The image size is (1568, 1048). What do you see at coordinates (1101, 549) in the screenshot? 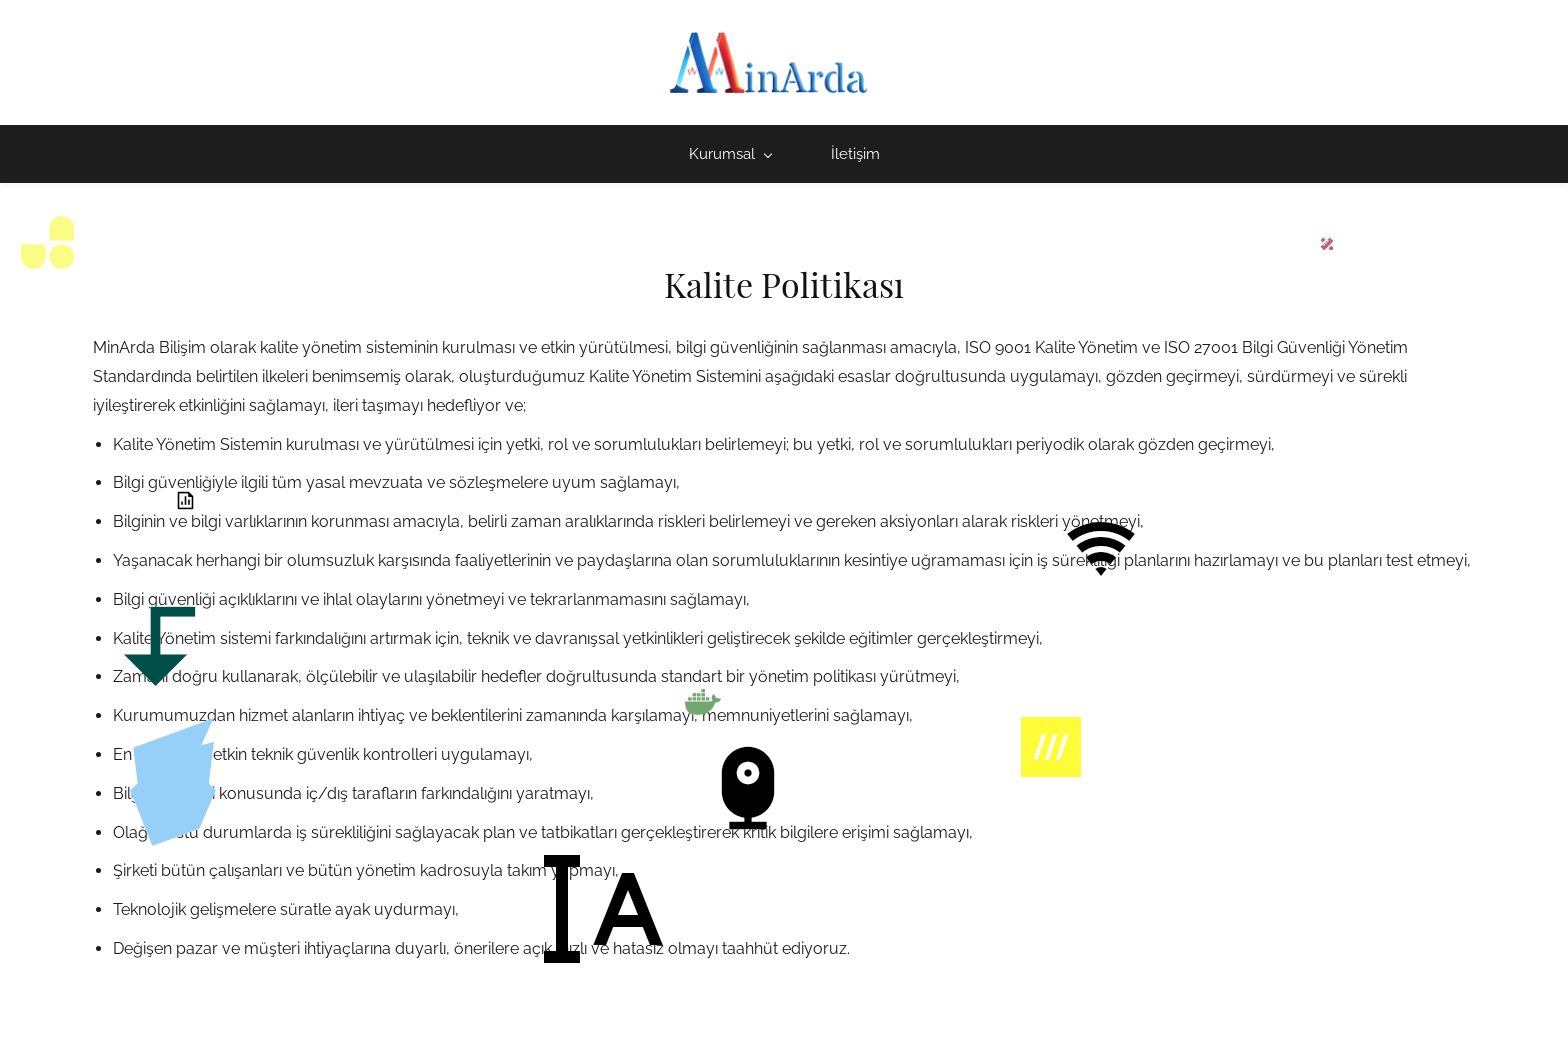
I see `indicates active wifi connection` at bounding box center [1101, 549].